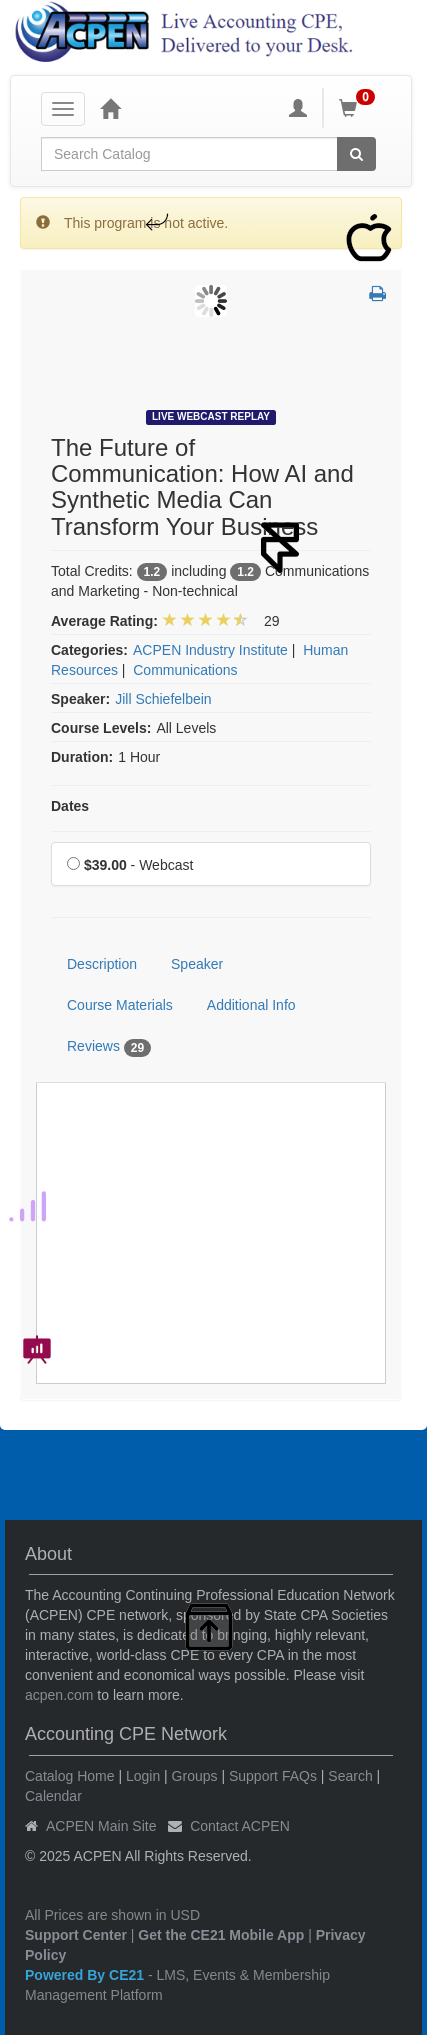 This screenshot has width=427, height=2035. I want to click on apple company logo or branding, so click(370, 240).